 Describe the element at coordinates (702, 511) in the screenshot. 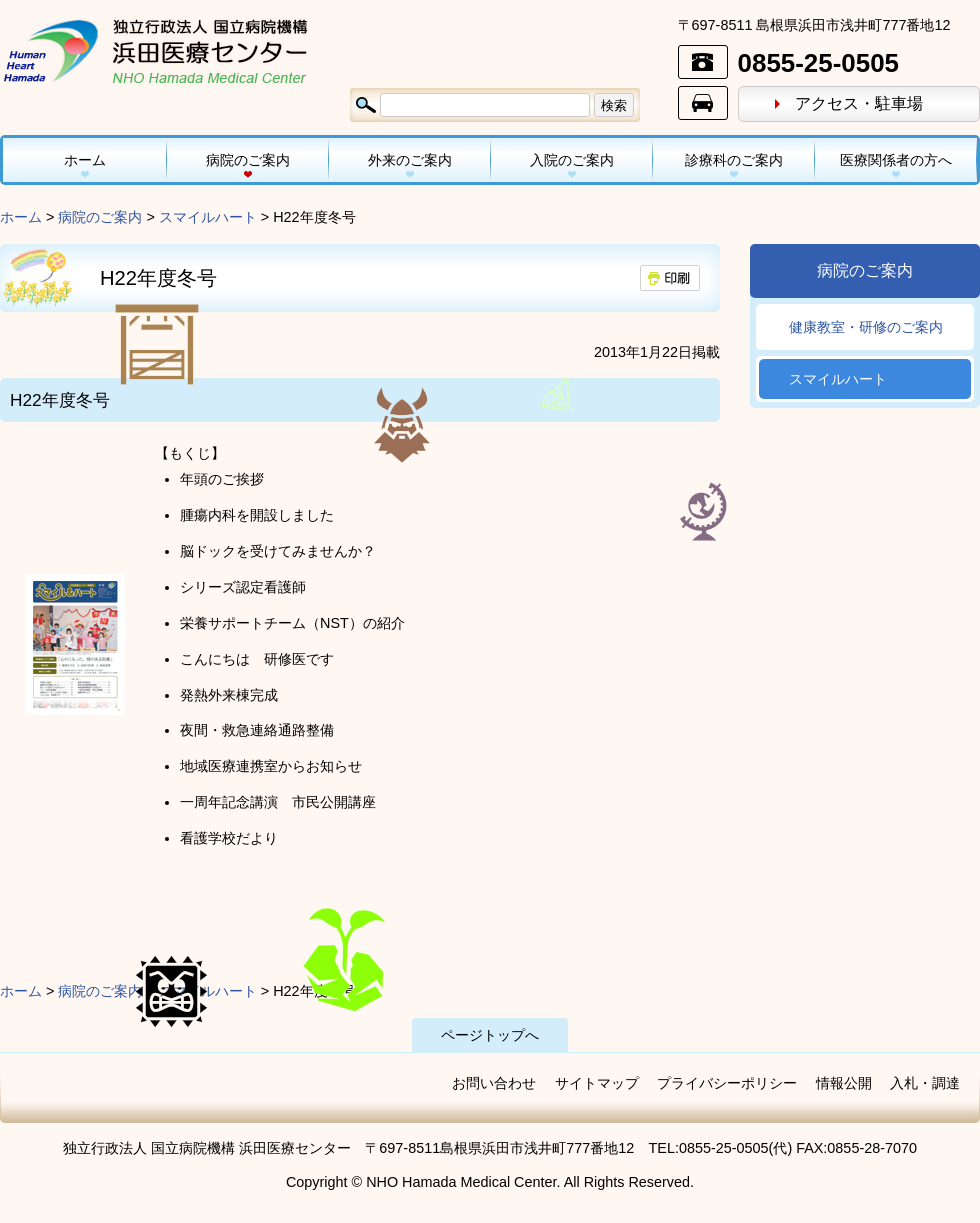

I see `access global or worldwide settings` at that location.